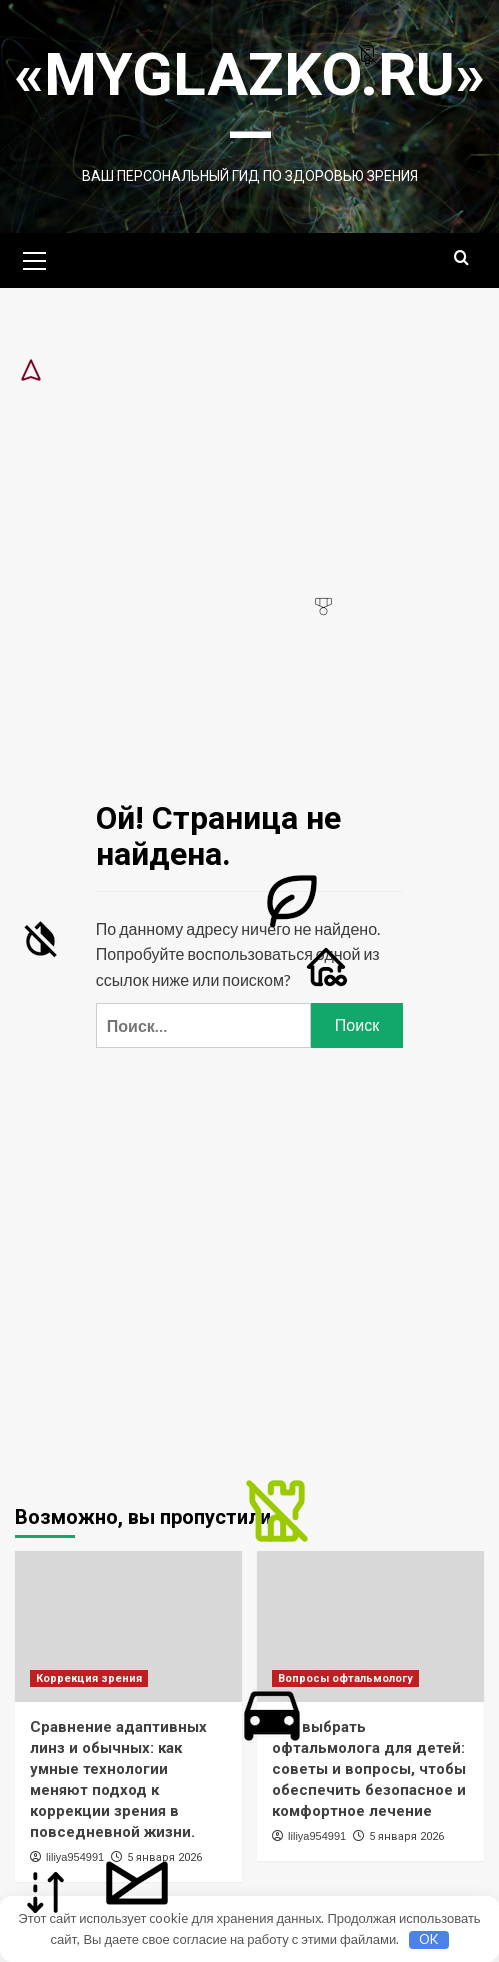 This screenshot has width=499, height=1962. I want to click on estimated time of arrival for your ride, so click(272, 1716).